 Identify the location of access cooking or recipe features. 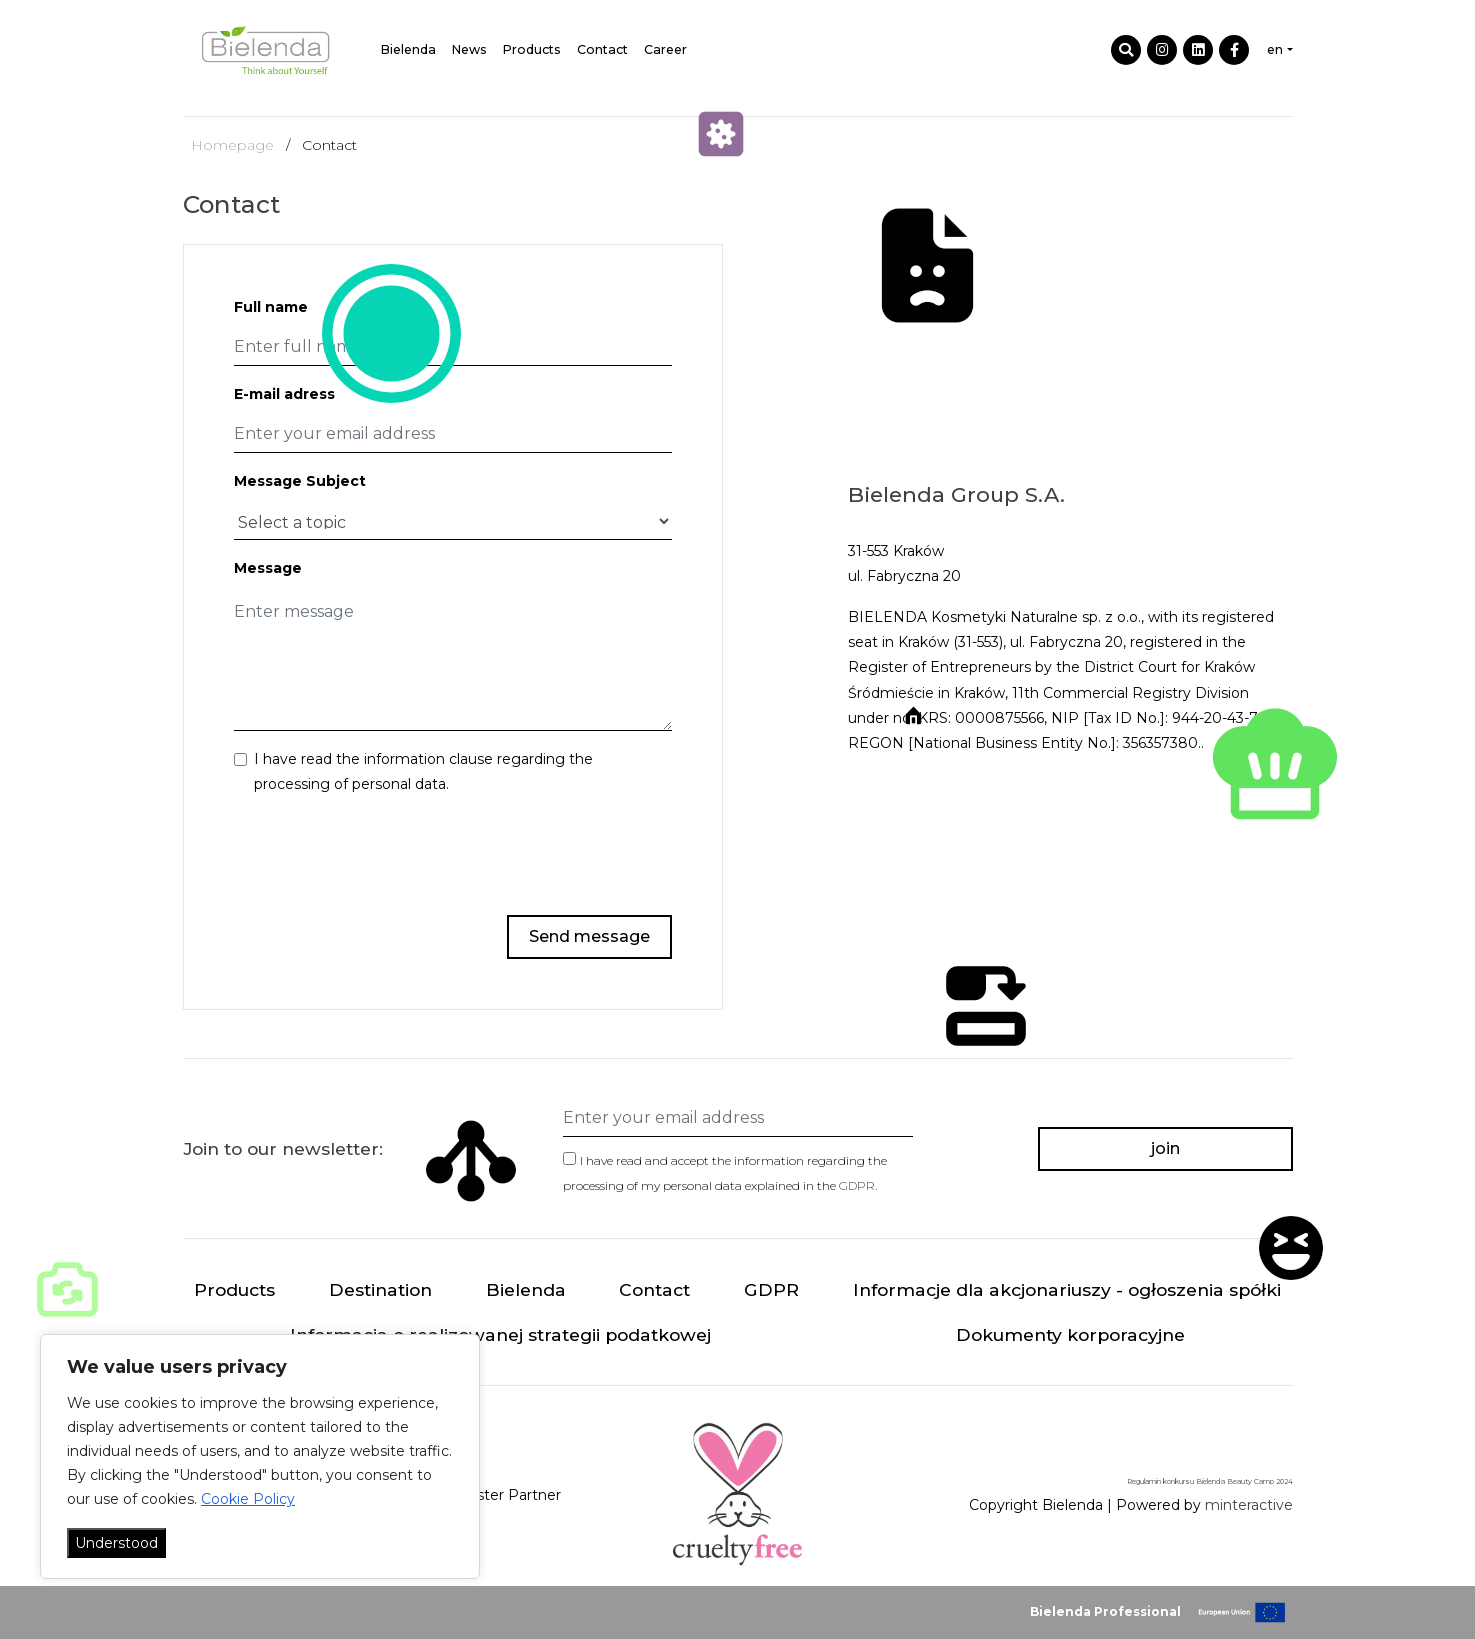
(1275, 766).